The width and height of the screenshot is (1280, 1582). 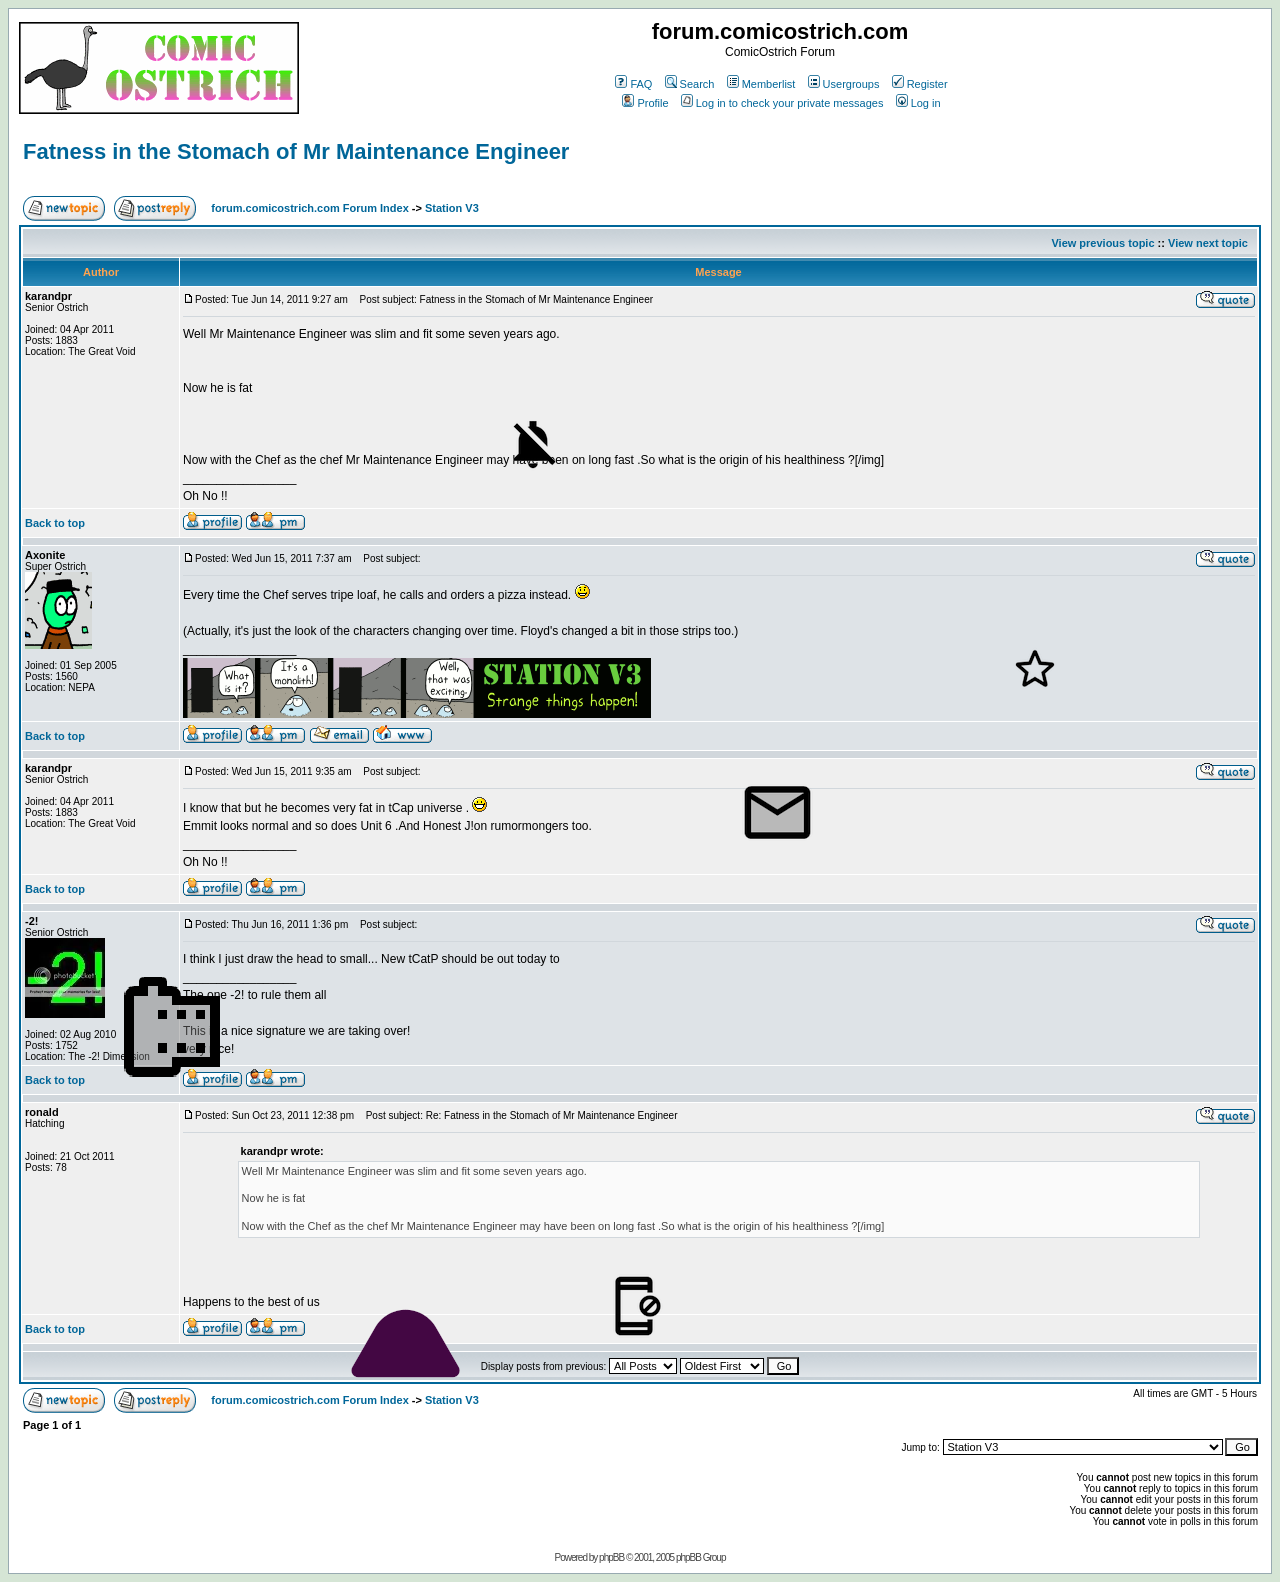 What do you see at coordinates (533, 444) in the screenshot?
I see `mute or disable notifications` at bounding box center [533, 444].